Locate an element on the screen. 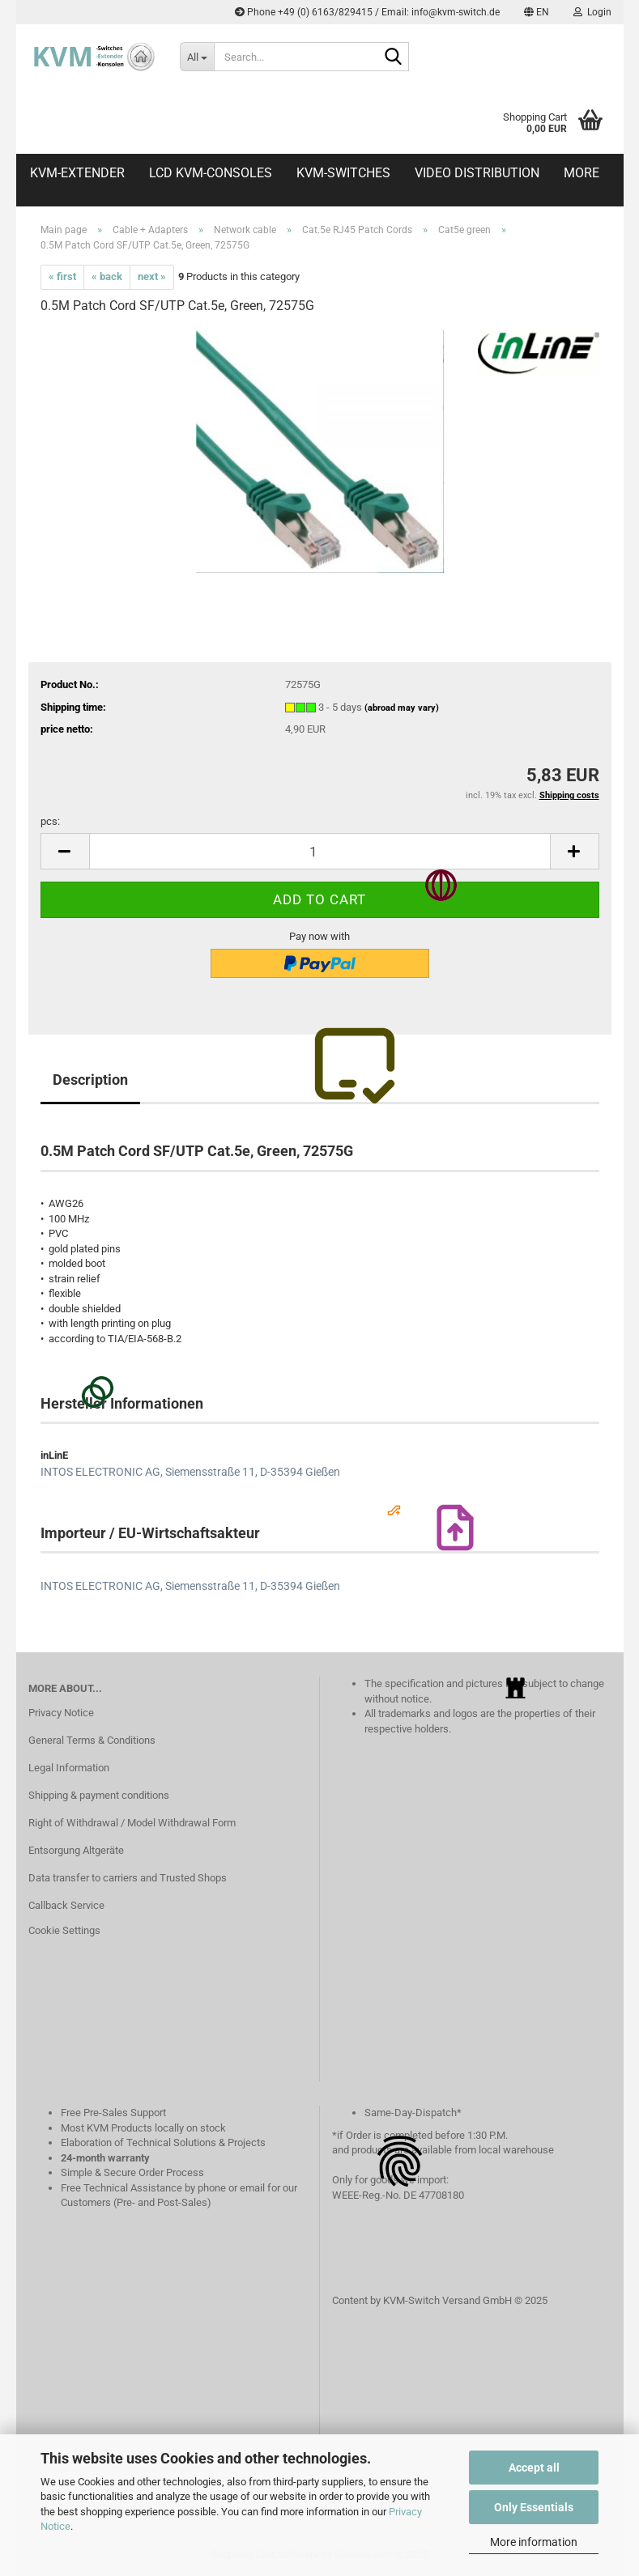 Image resolution: width=639 pixels, height=2576 pixels. authenticate with fingerprint is located at coordinates (399, 2161).